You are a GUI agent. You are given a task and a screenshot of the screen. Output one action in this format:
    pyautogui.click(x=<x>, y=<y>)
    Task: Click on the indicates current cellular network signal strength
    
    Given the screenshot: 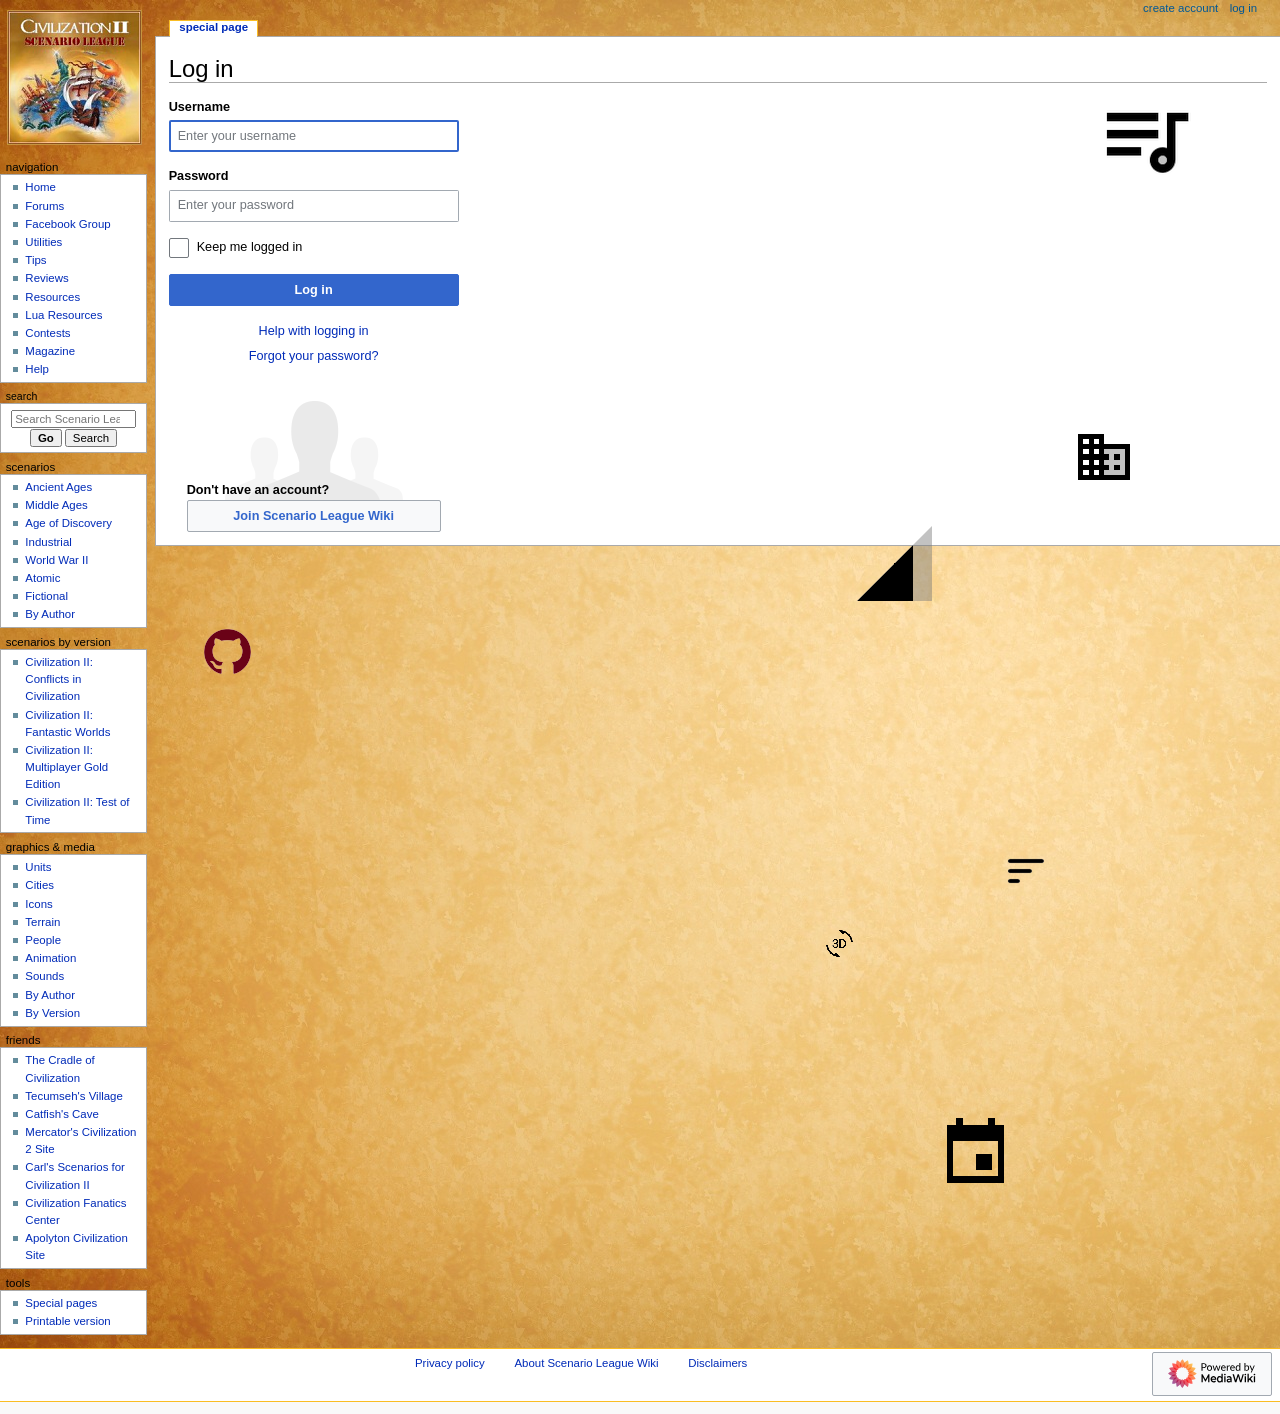 What is the action you would take?
    pyautogui.click(x=894, y=563)
    